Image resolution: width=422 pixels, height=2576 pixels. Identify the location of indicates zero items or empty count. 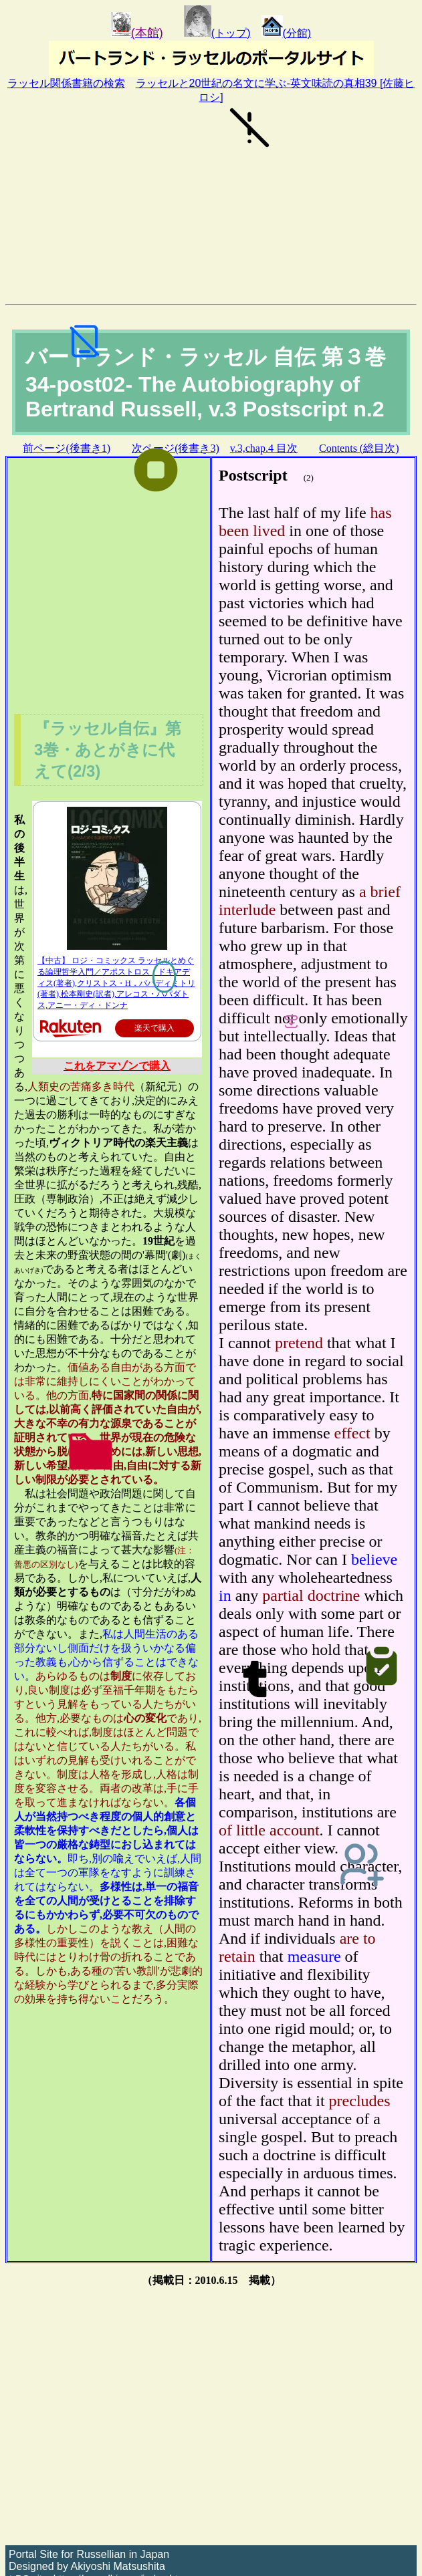
(164, 977).